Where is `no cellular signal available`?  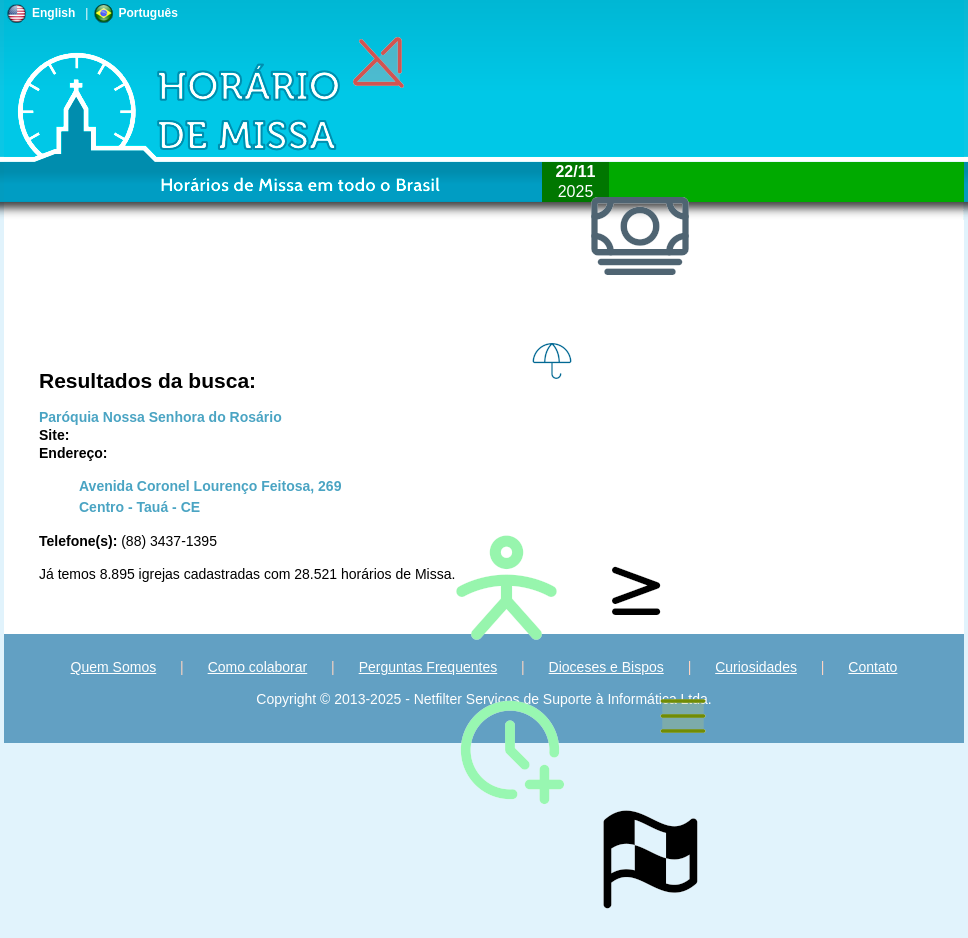
no cellular signal available is located at coordinates (381, 63).